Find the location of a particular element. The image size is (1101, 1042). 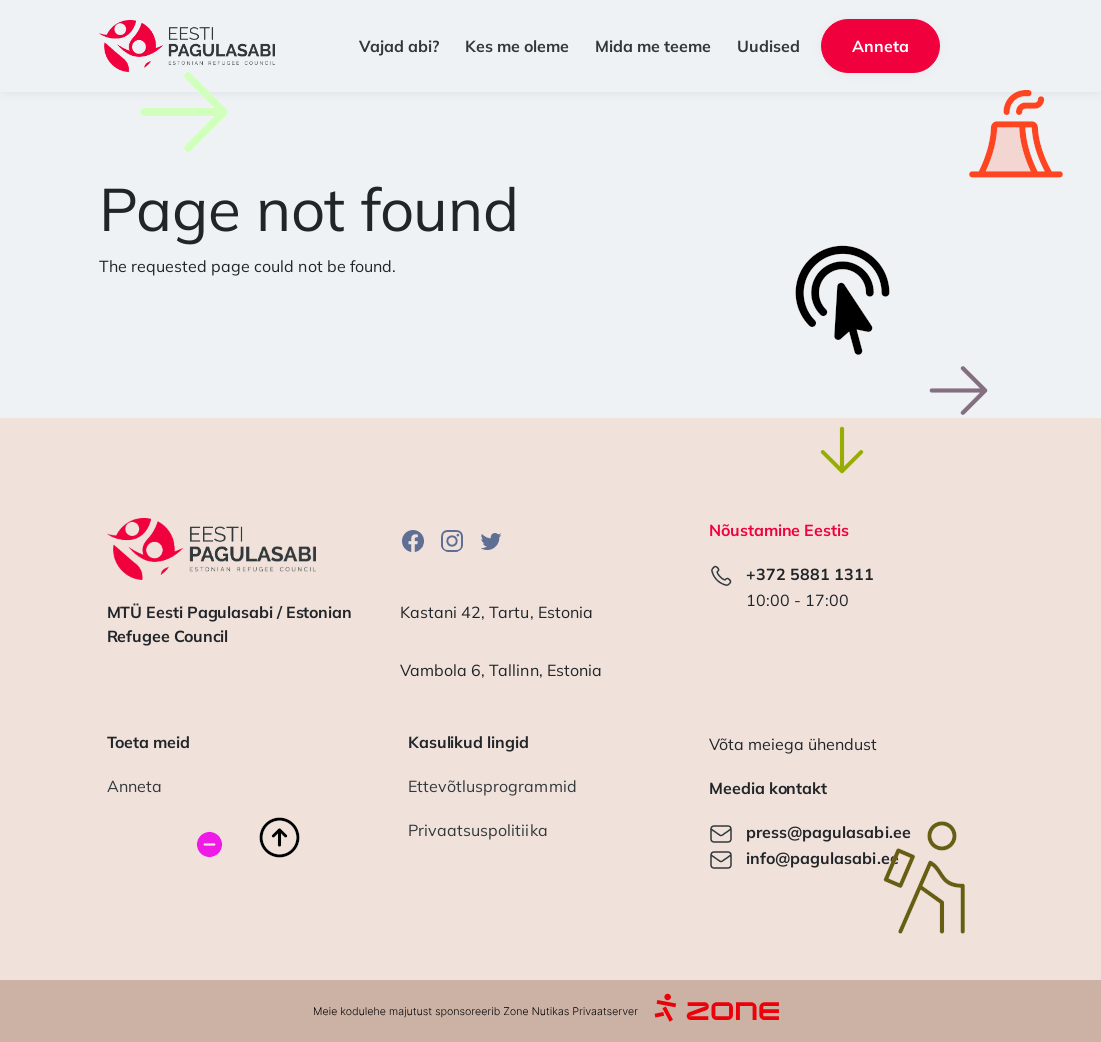

access hiking trails or outdoor activities is located at coordinates (929, 877).